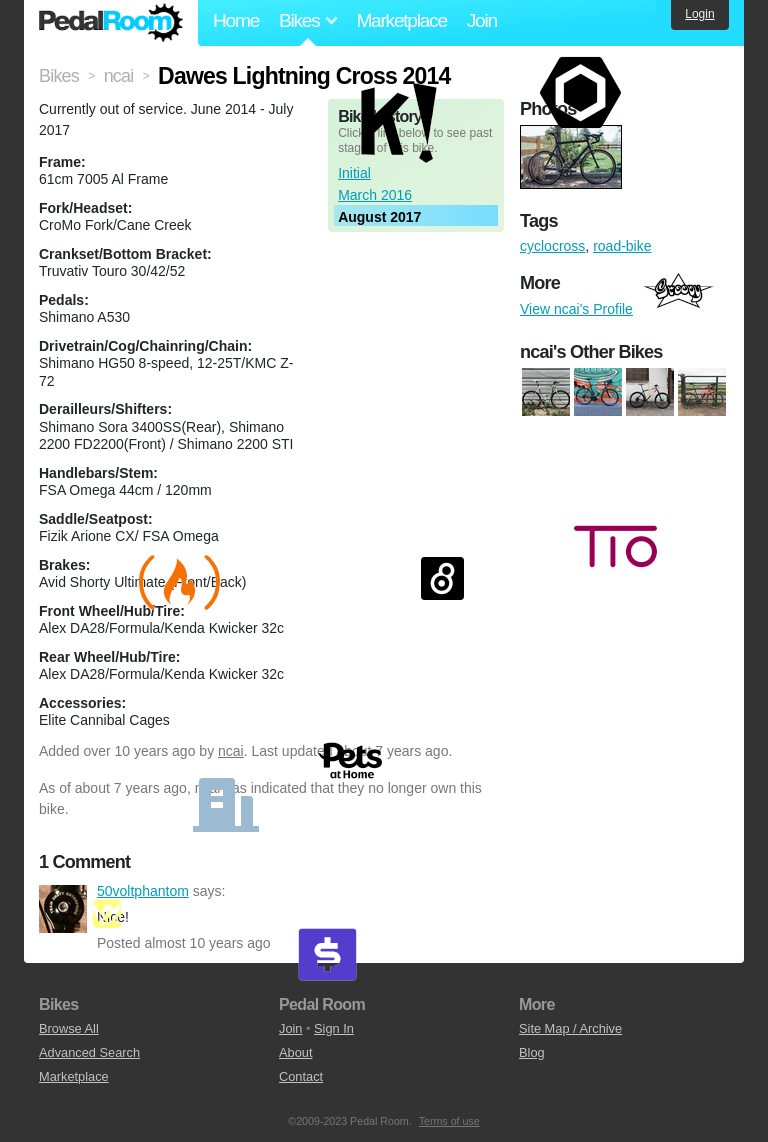 The width and height of the screenshot is (768, 1142). Describe the element at coordinates (615, 546) in the screenshot. I see `open try it online code interpreter` at that location.